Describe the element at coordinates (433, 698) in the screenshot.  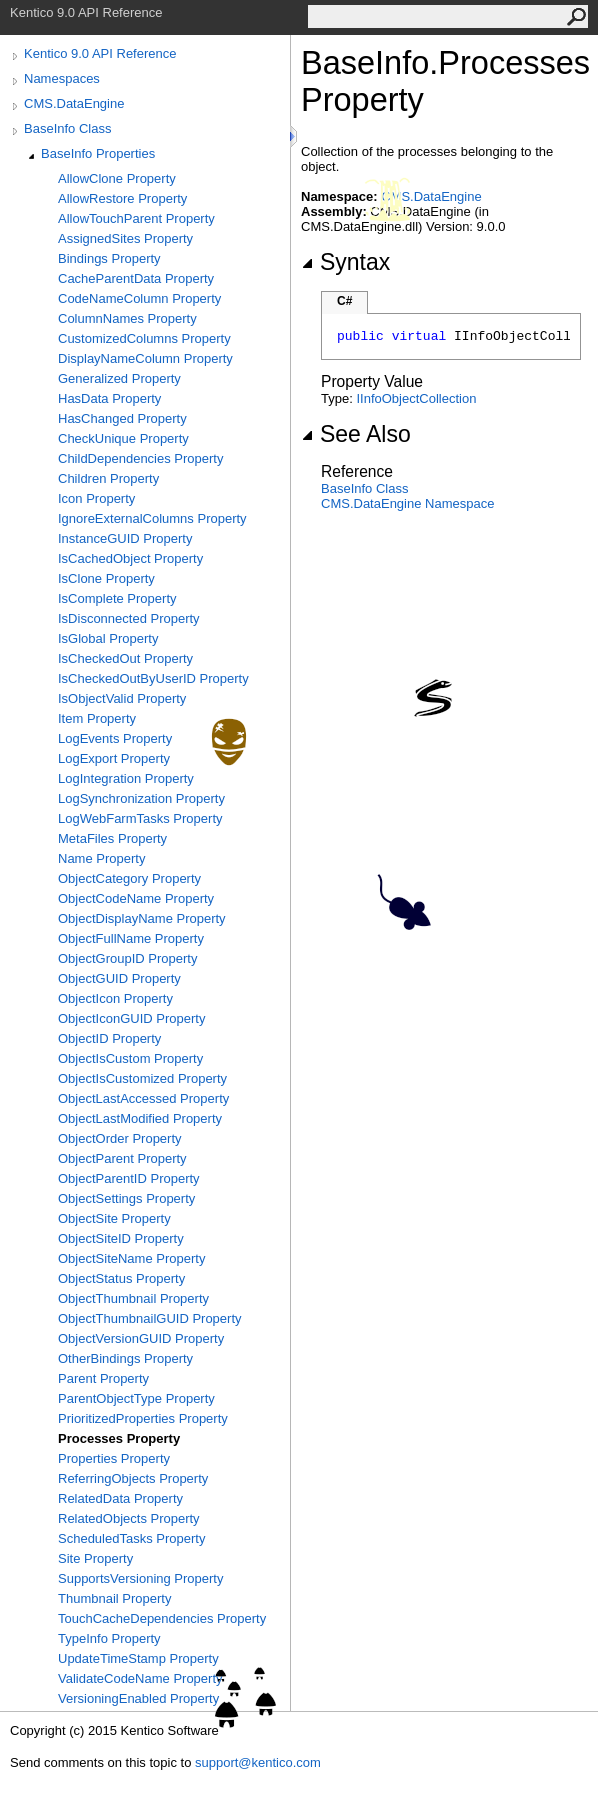
I see `eel creature or fish type in a game inventory` at that location.